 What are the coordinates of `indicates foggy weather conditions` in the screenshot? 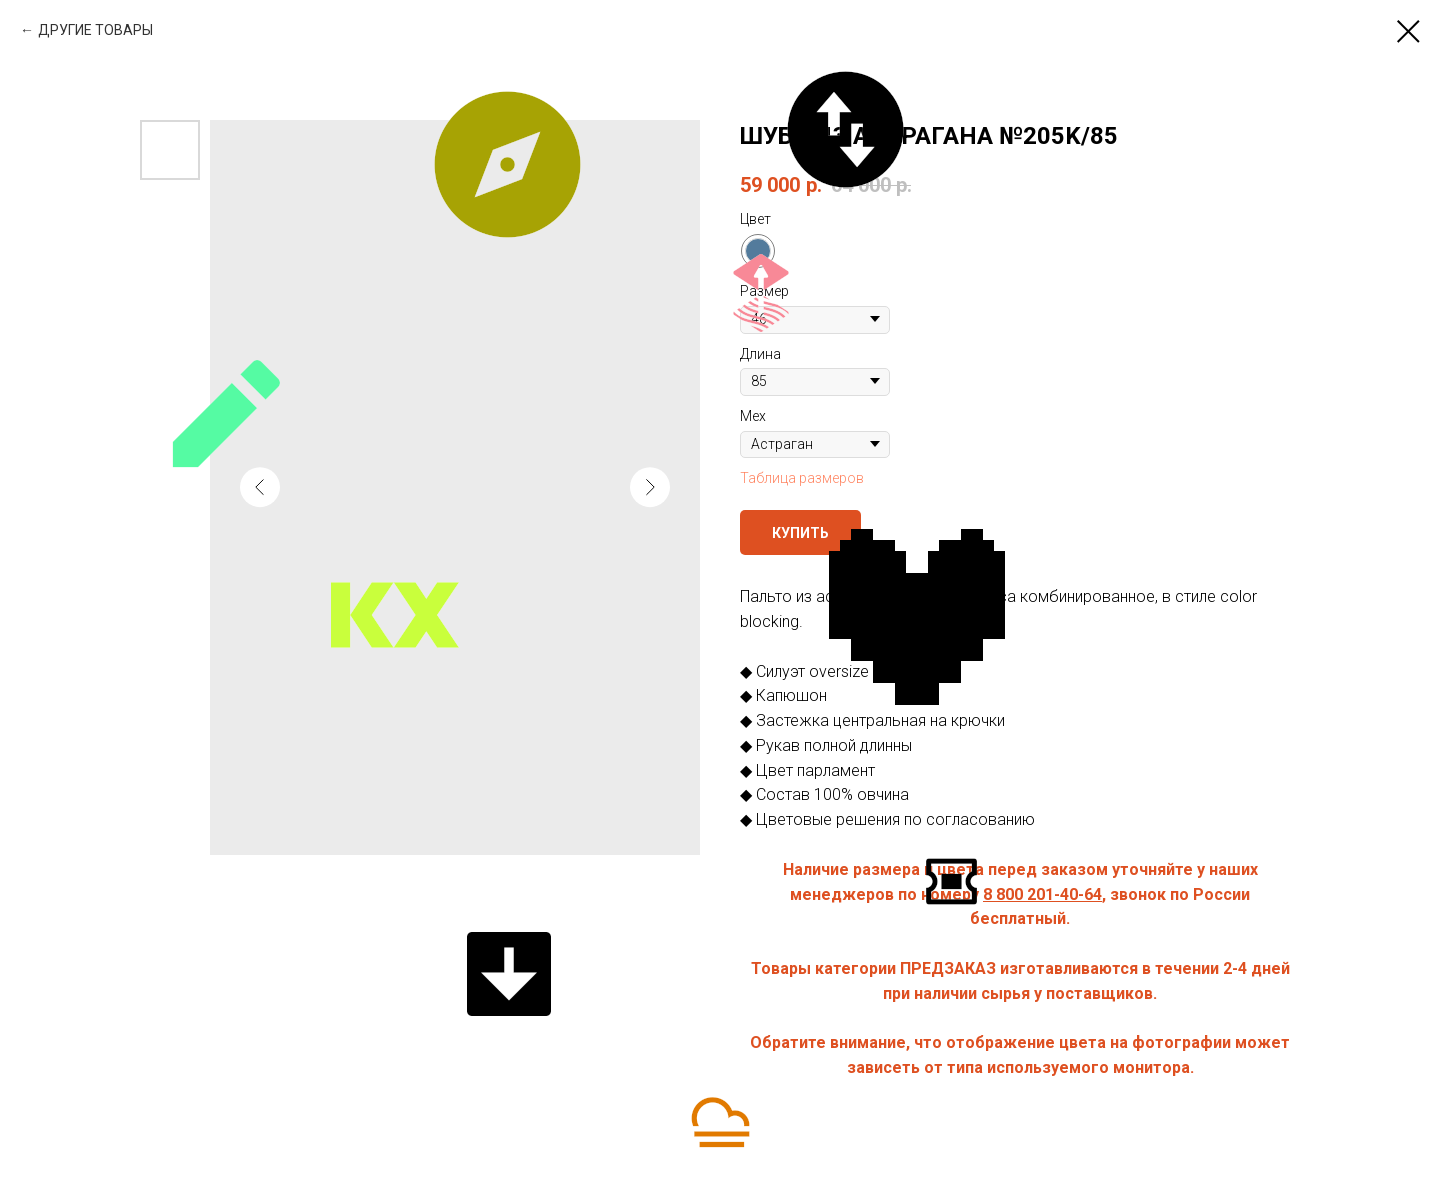 It's located at (720, 1123).